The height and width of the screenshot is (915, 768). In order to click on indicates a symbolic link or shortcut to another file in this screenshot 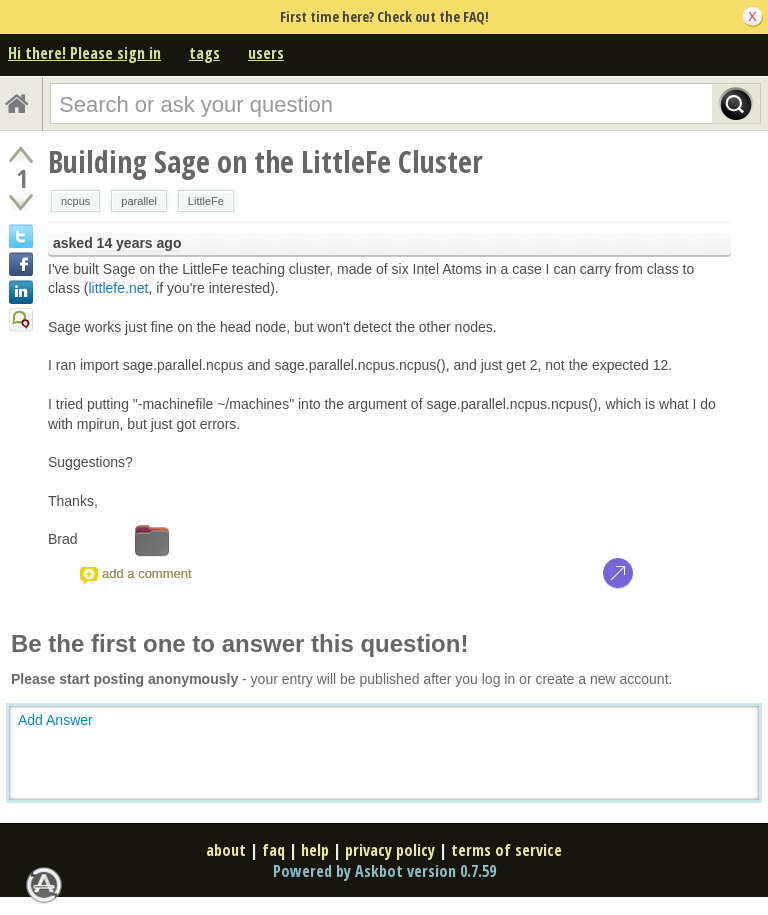, I will do `click(618, 573)`.